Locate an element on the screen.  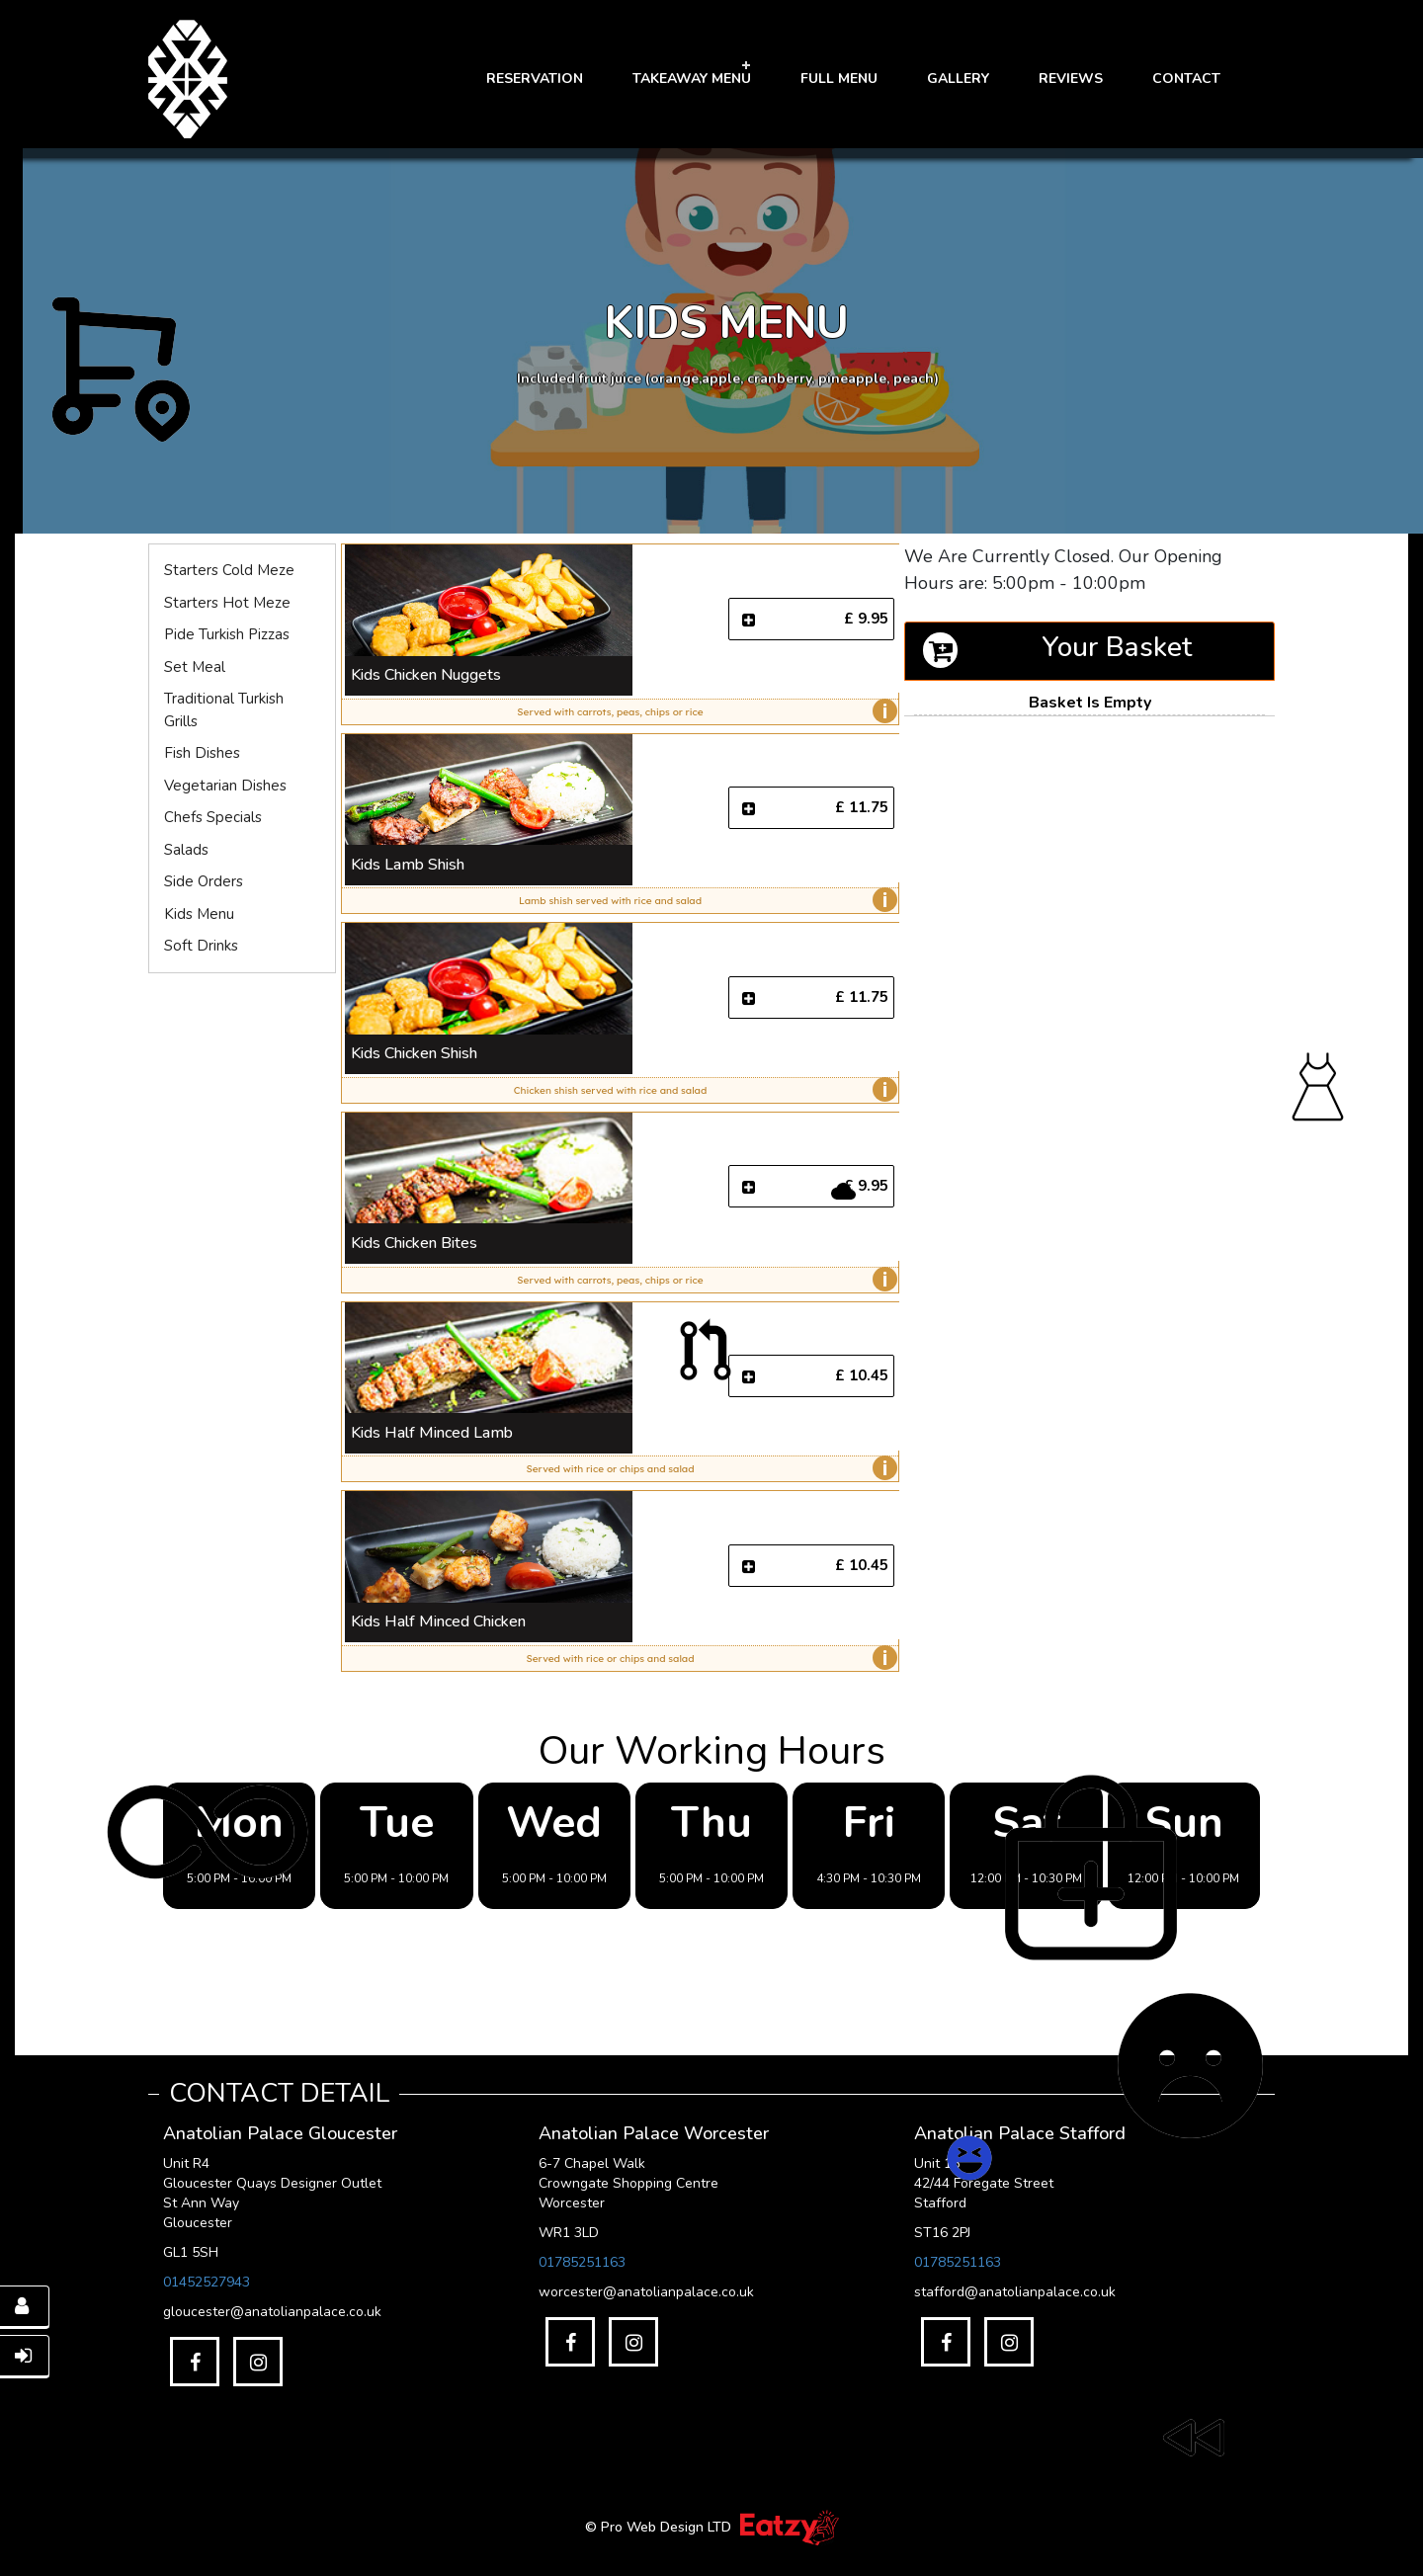
create a new pull request is located at coordinates (706, 1351).